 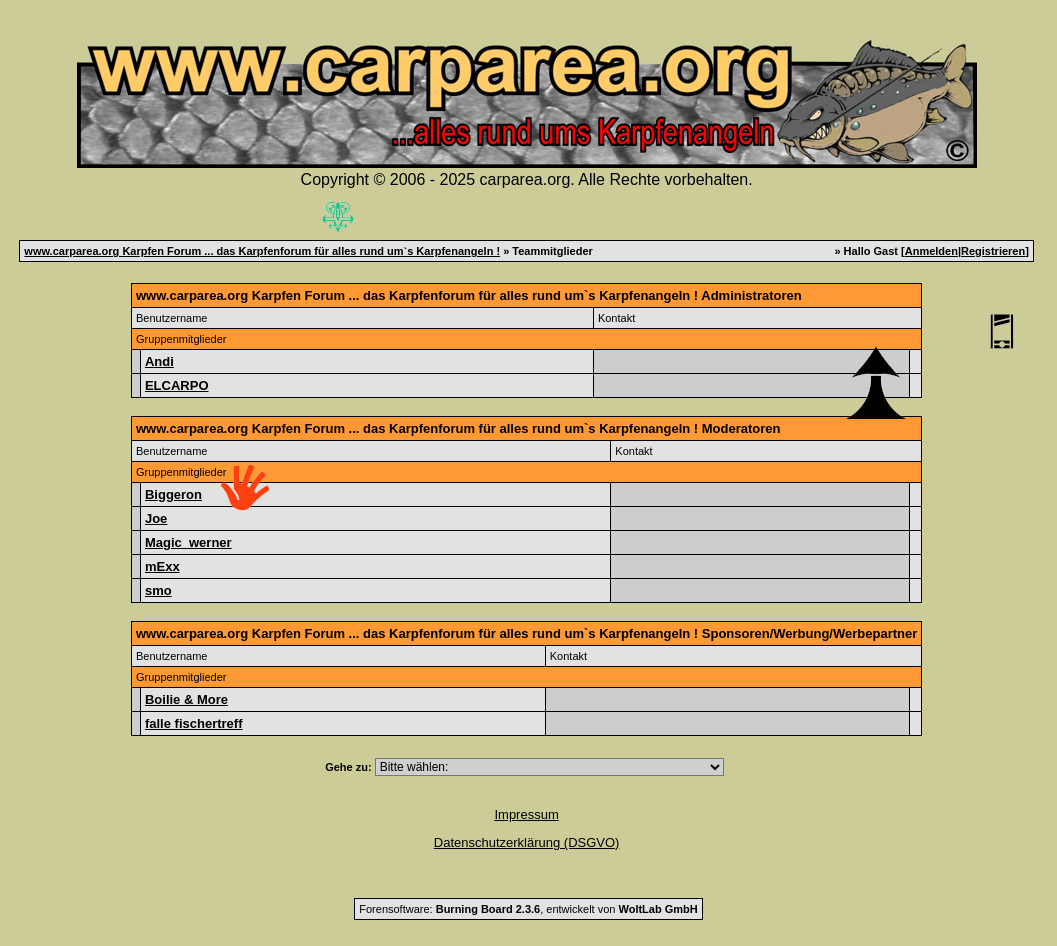 What do you see at coordinates (1001, 331) in the screenshot?
I see `execute or delete an item permanently` at bounding box center [1001, 331].